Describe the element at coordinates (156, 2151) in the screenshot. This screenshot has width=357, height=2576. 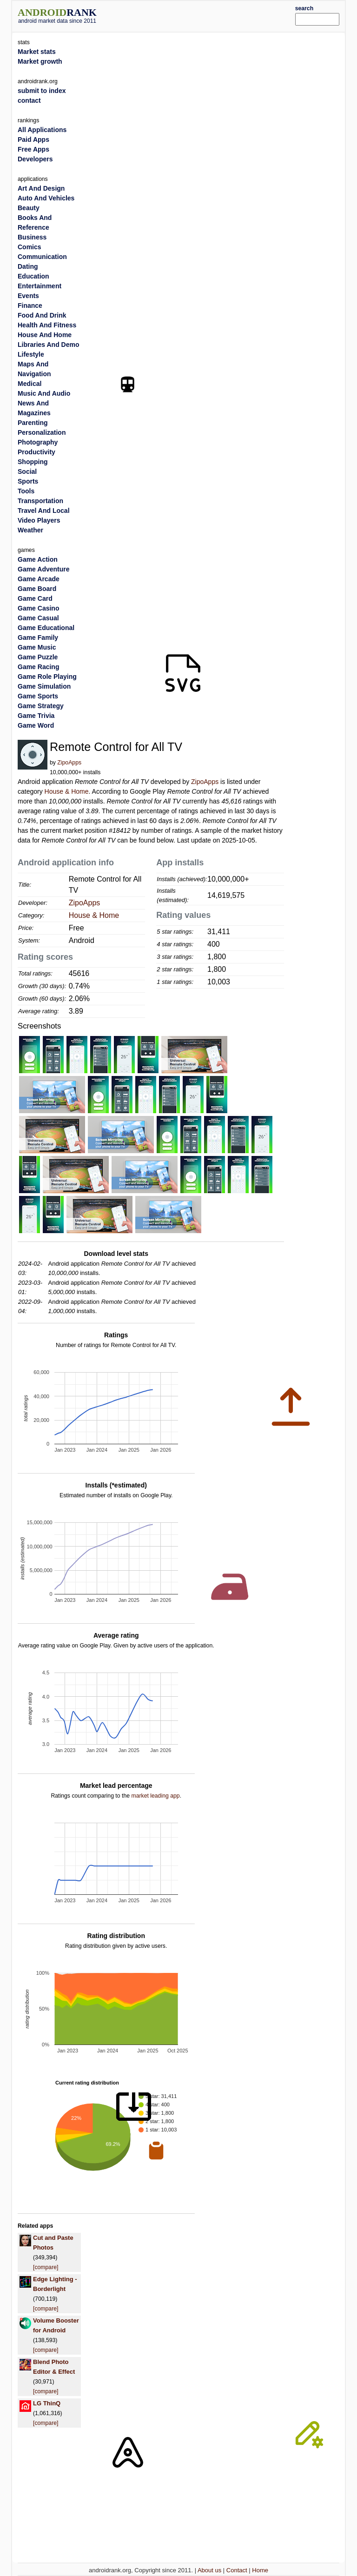
I see `copy content to clipboard` at that location.